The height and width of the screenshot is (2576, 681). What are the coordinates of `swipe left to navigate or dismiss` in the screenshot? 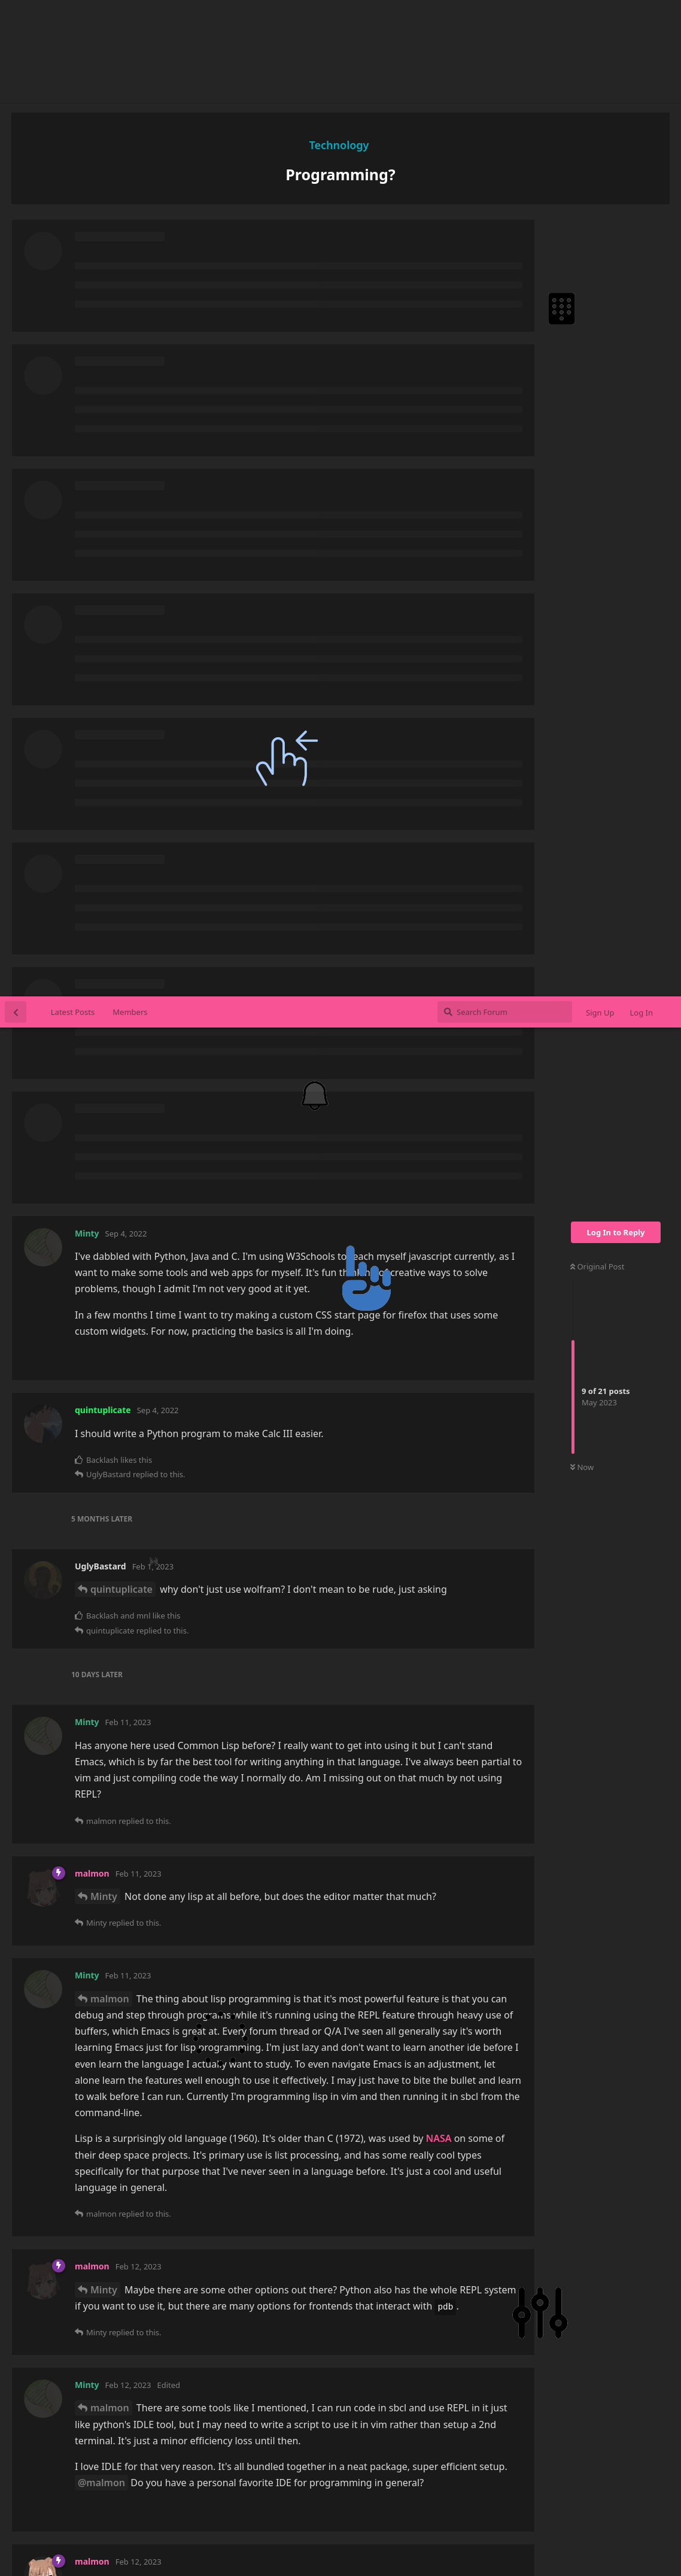 It's located at (284, 760).